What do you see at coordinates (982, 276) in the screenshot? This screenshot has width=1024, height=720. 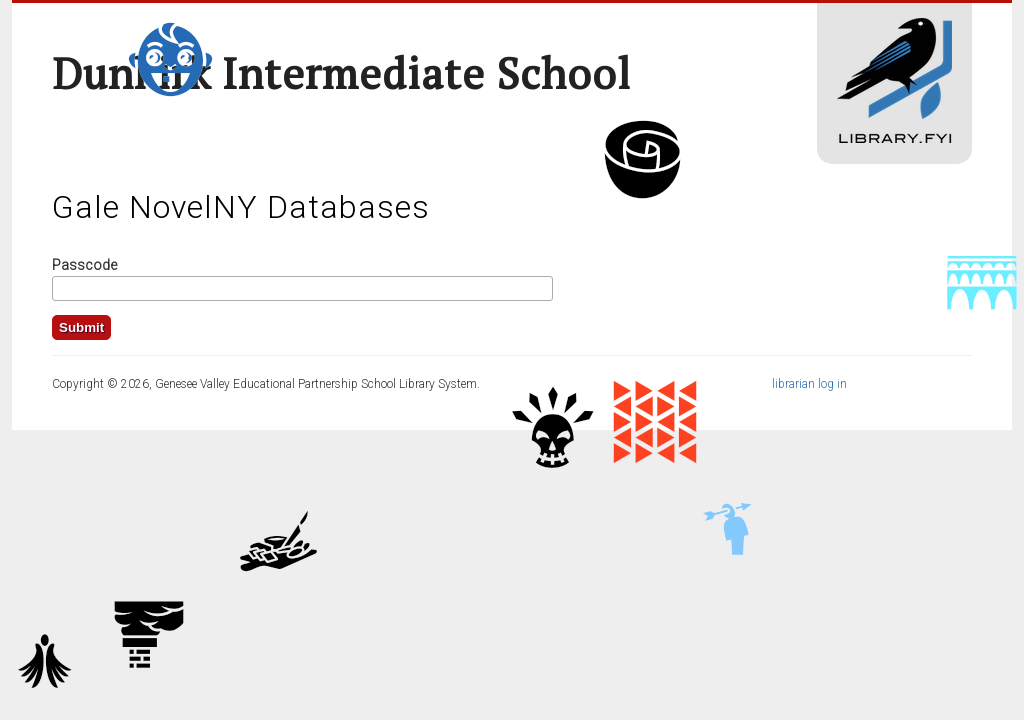 I see `view aqueduct or water infrastructure` at bounding box center [982, 276].